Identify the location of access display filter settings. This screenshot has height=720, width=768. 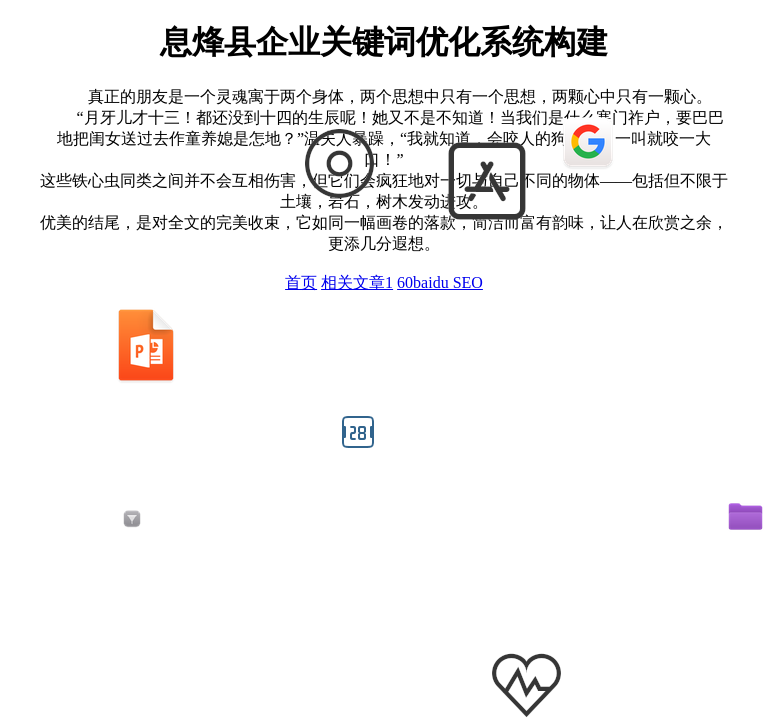
(132, 519).